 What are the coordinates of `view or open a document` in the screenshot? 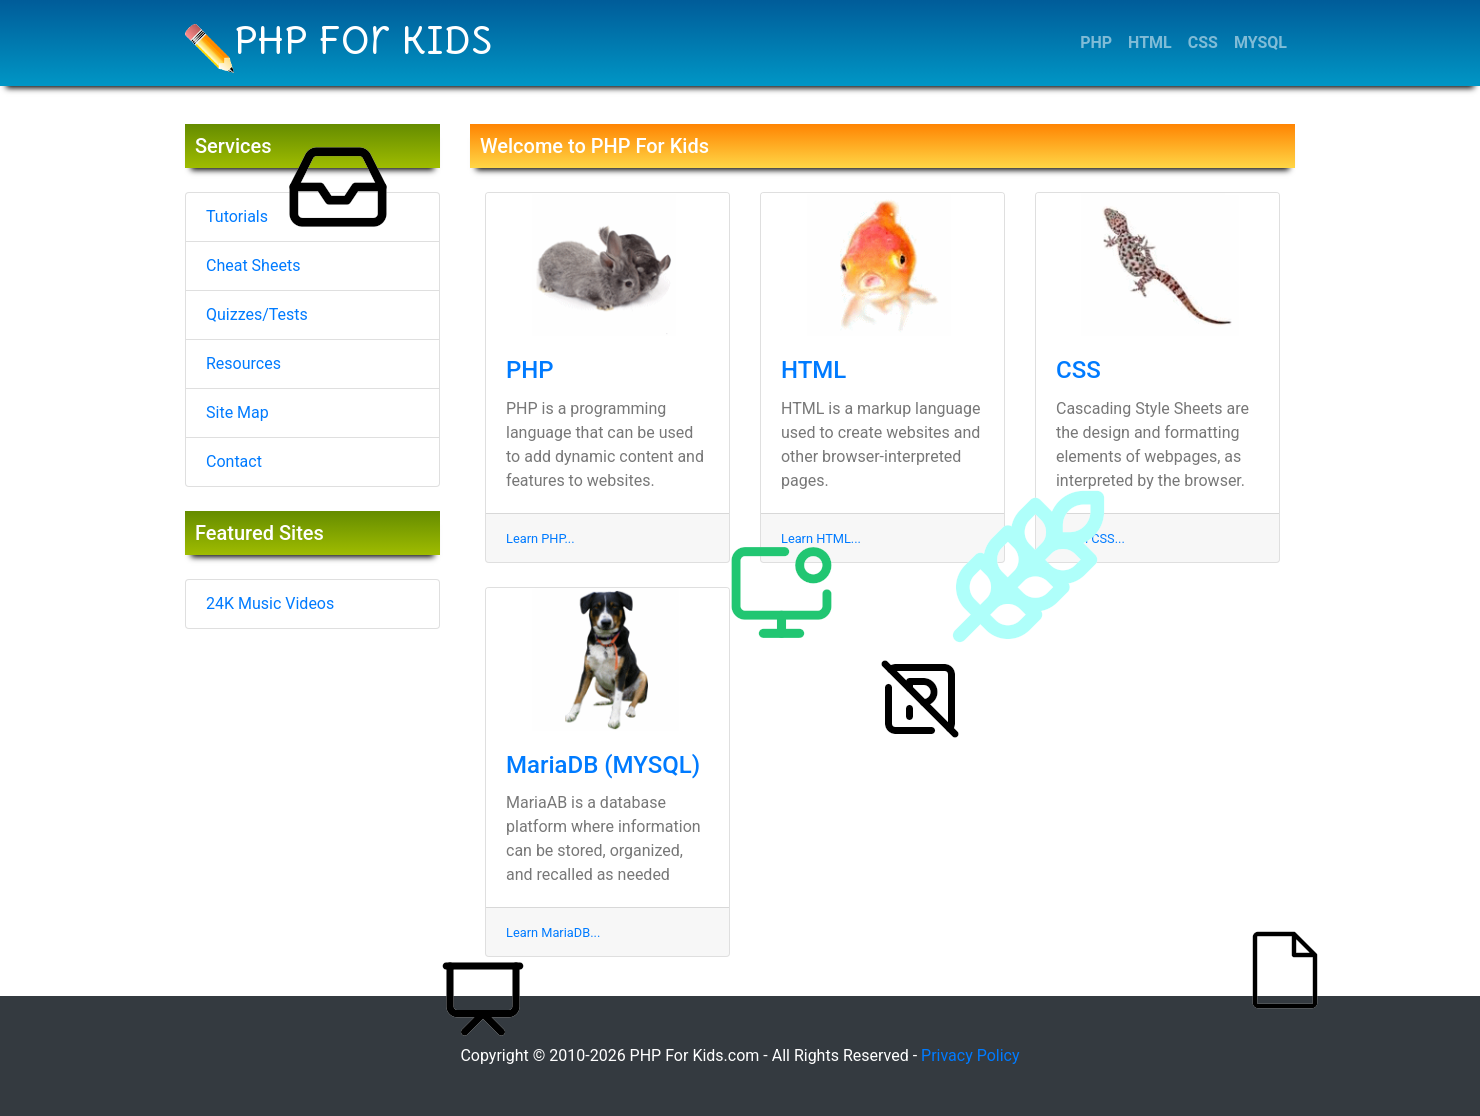 It's located at (1285, 970).